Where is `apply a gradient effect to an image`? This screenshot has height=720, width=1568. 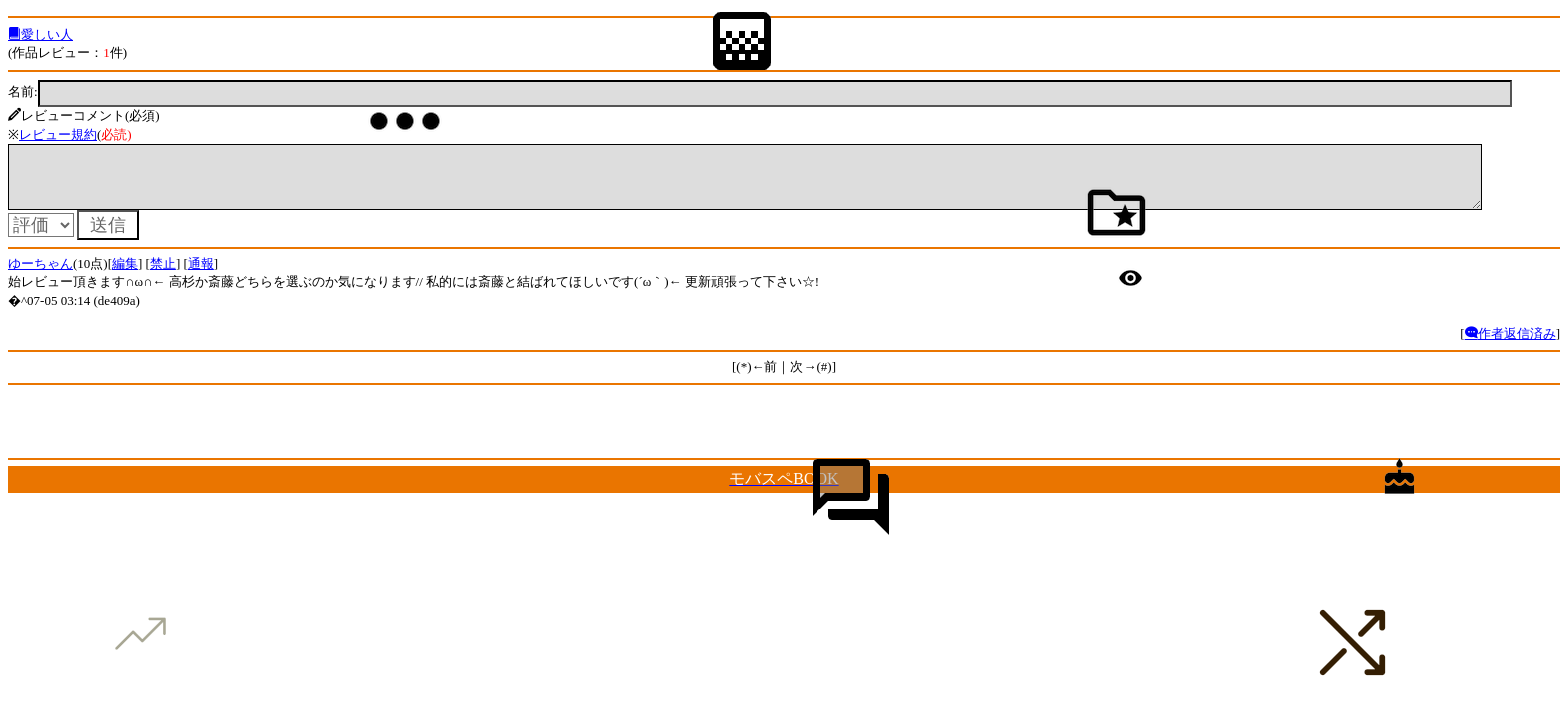
apply a gradient effect to an image is located at coordinates (742, 41).